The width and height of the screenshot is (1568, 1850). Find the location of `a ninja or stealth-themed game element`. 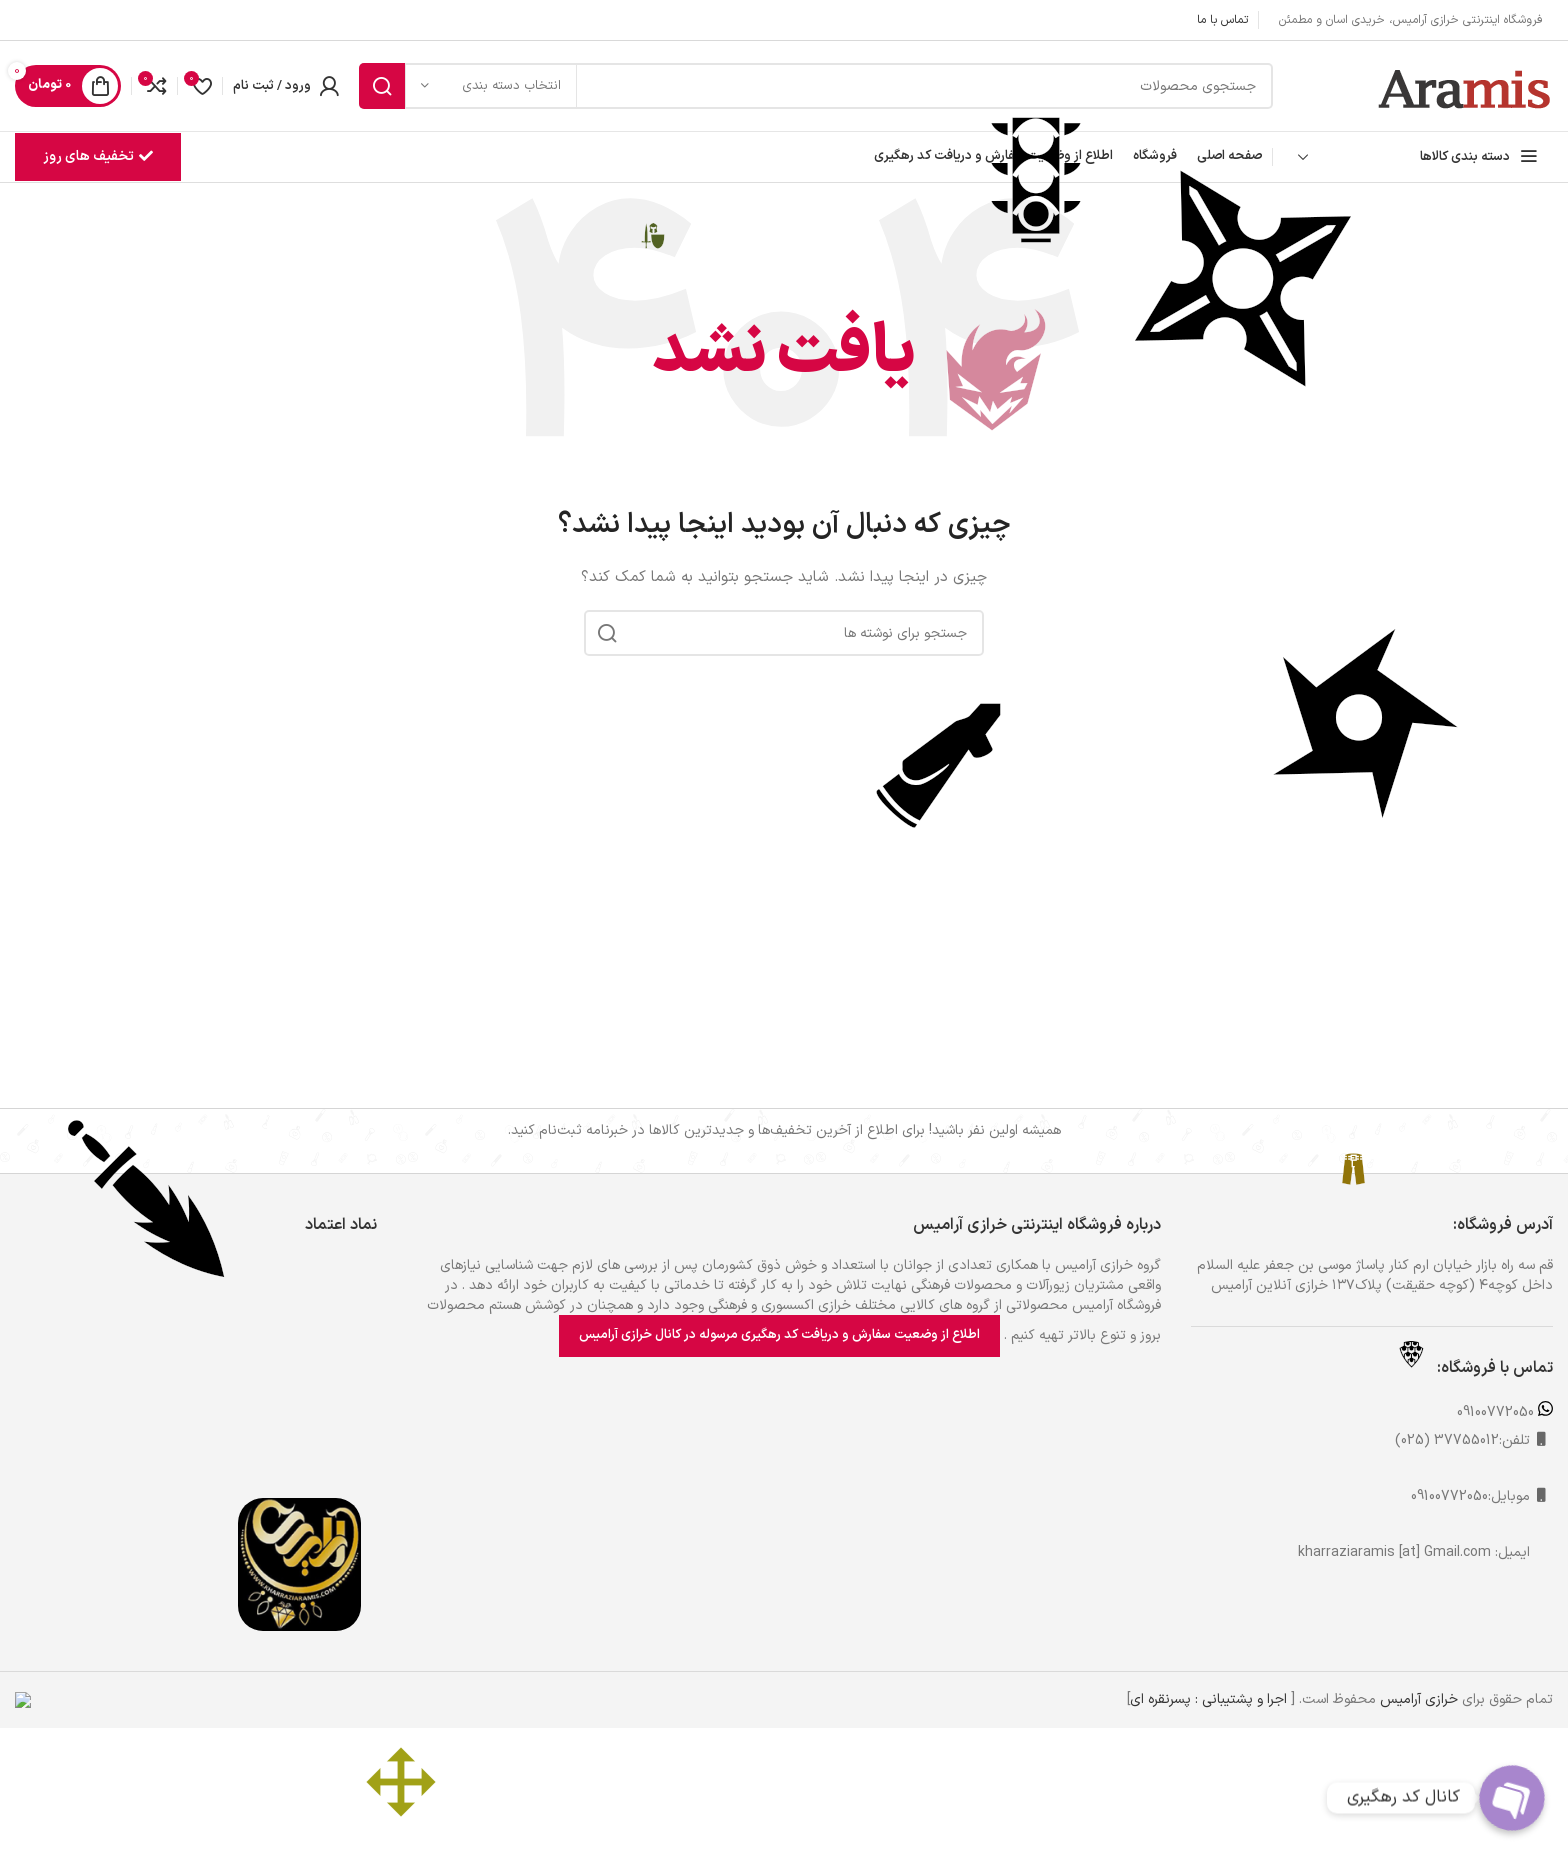

a ninja or stealth-themed game element is located at coordinates (1245, 279).